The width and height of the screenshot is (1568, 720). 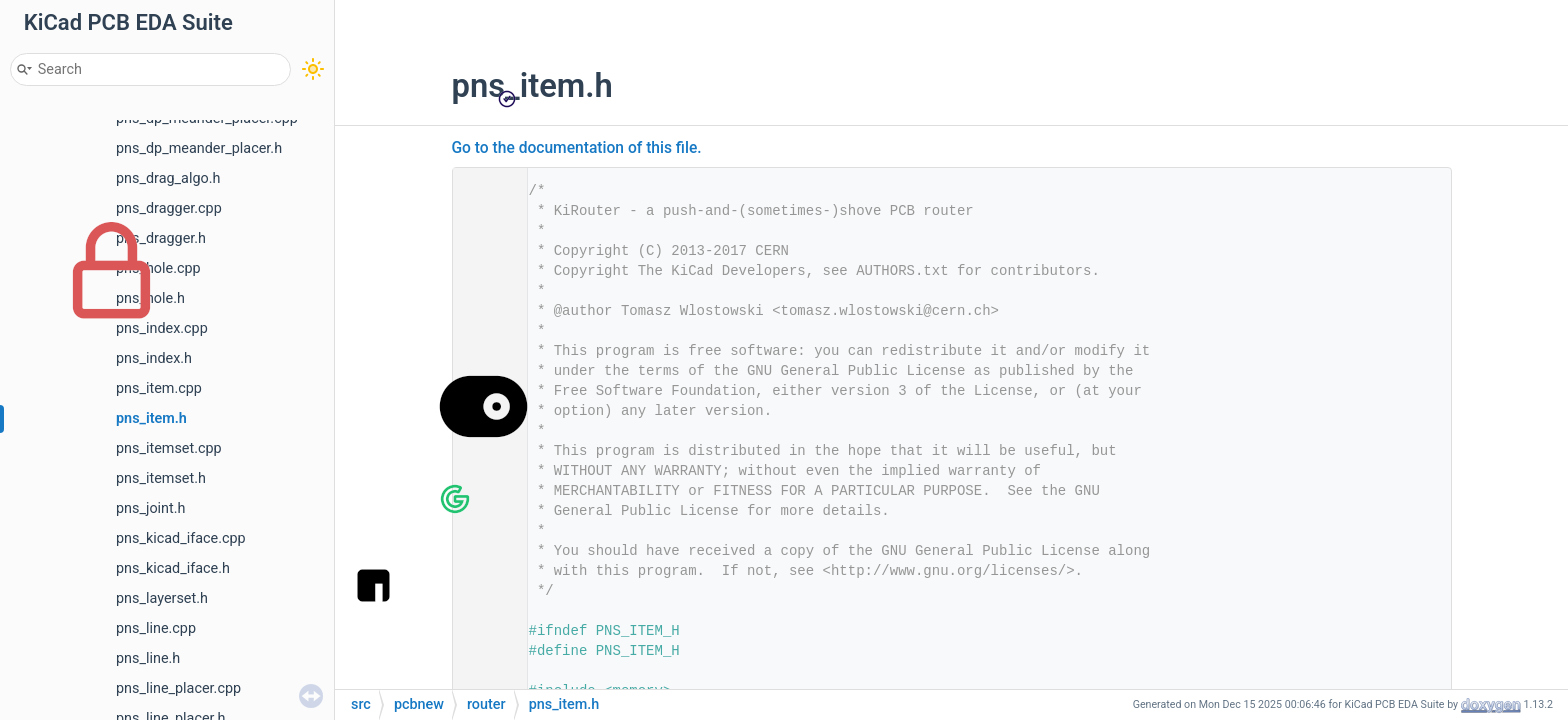 What do you see at coordinates (507, 99) in the screenshot?
I see `confirms a completed action or task` at bounding box center [507, 99].